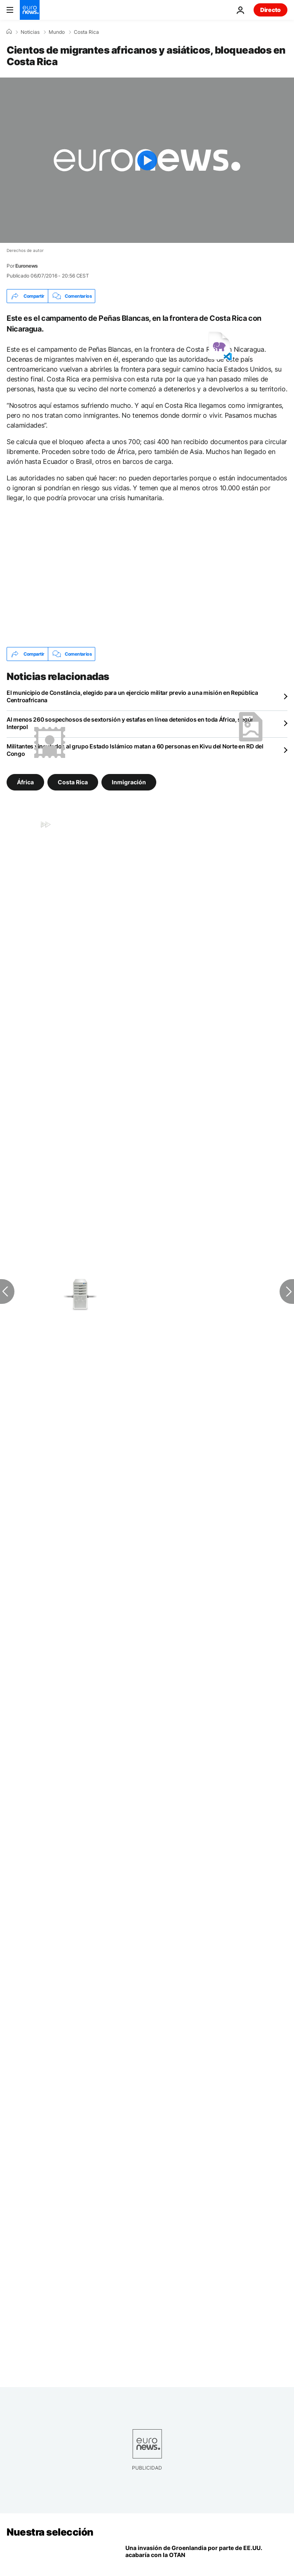  I want to click on indicates a drawing or illustration file, so click(251, 726).